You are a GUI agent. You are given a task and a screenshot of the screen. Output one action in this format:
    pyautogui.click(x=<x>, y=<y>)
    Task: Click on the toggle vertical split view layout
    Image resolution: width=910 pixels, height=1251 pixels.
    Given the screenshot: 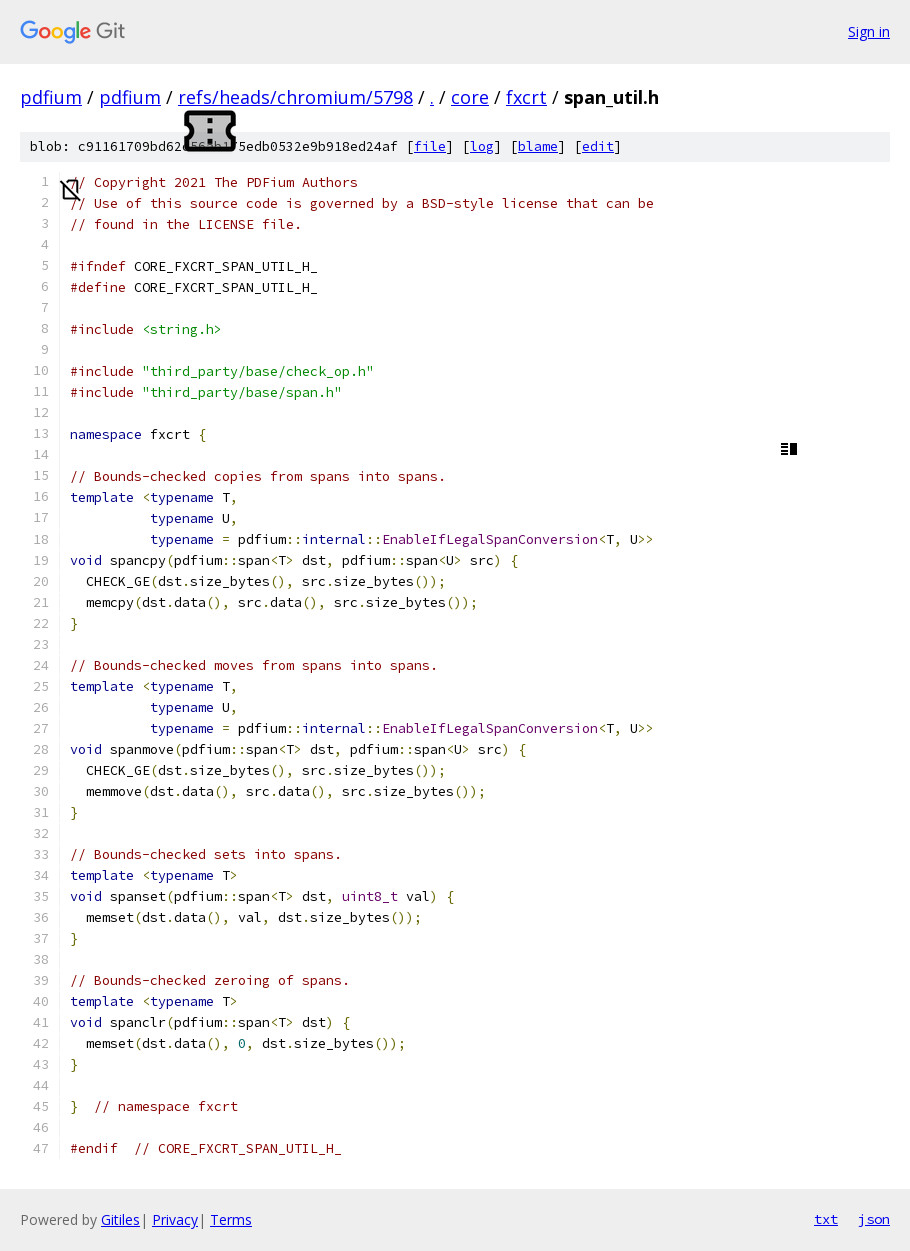 What is the action you would take?
    pyautogui.click(x=789, y=449)
    